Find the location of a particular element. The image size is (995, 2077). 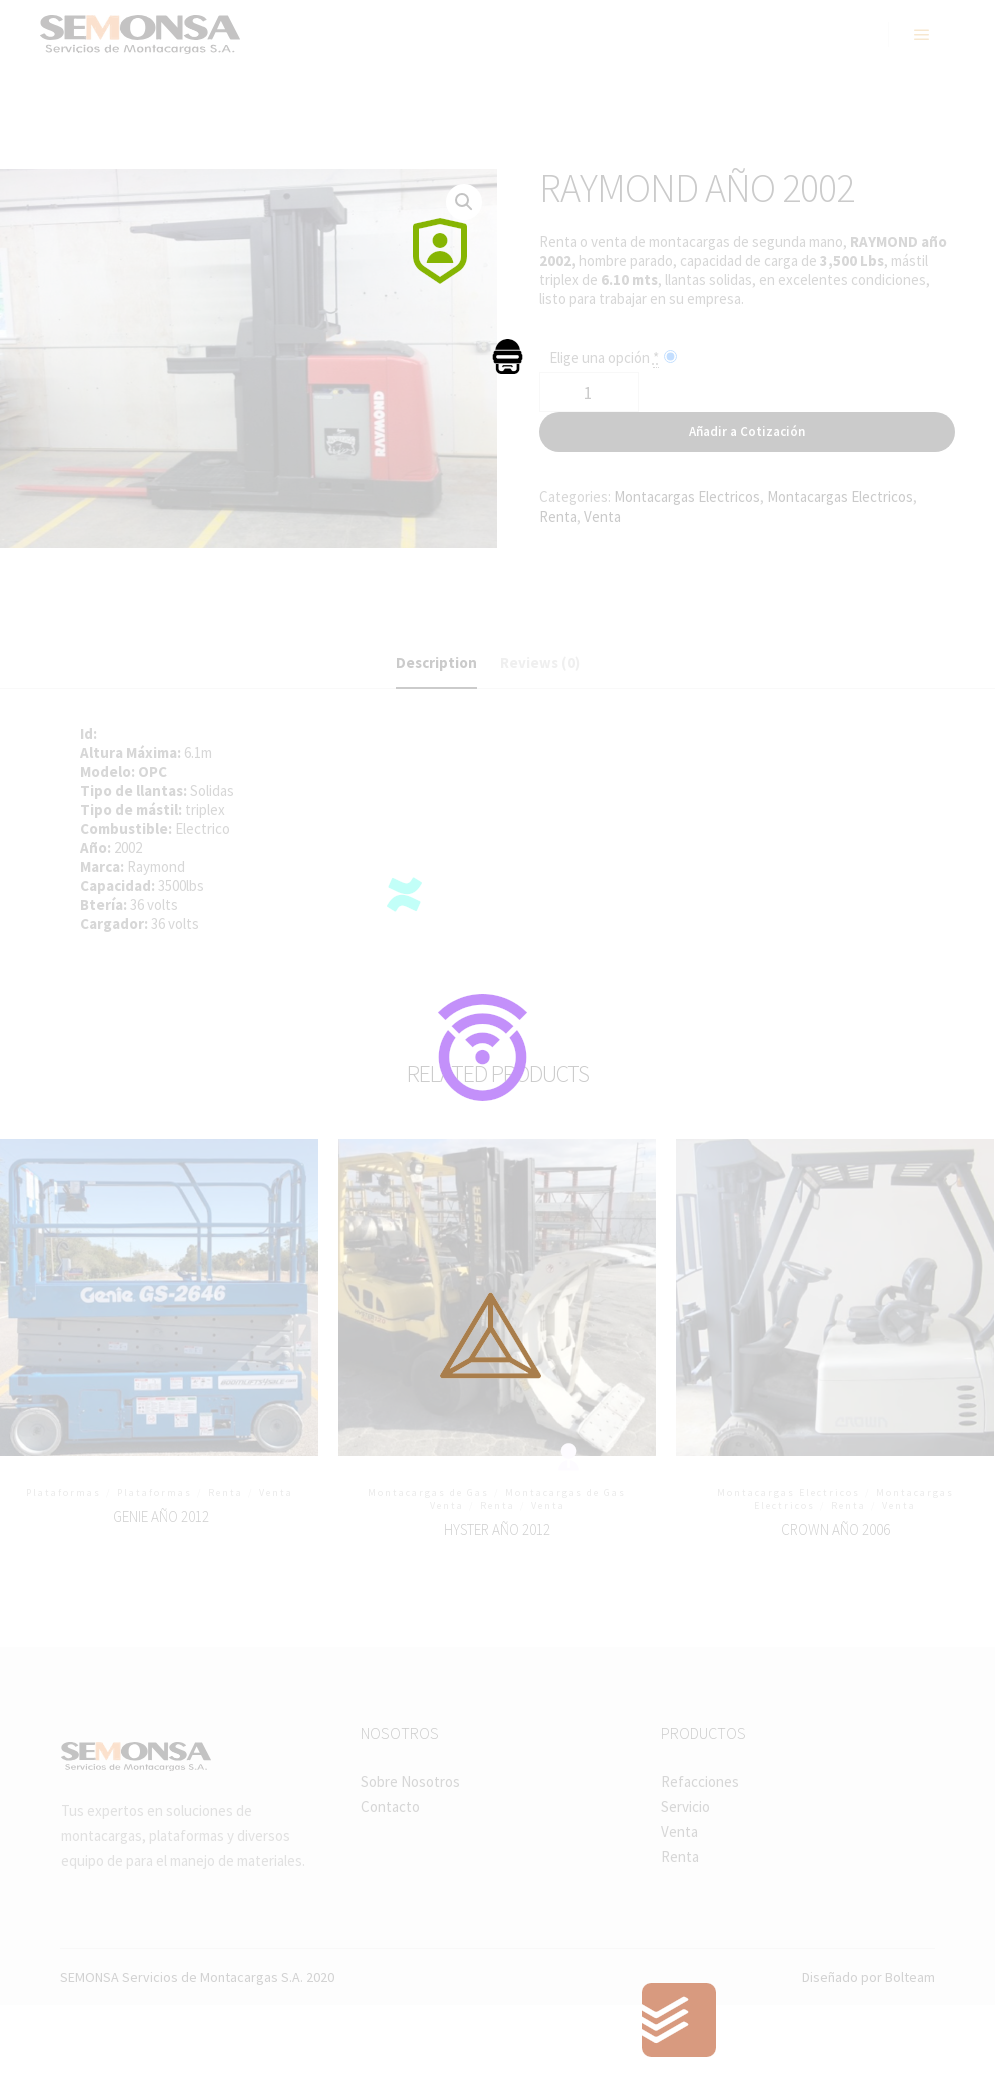

access user privacy and security settings is located at coordinates (440, 251).